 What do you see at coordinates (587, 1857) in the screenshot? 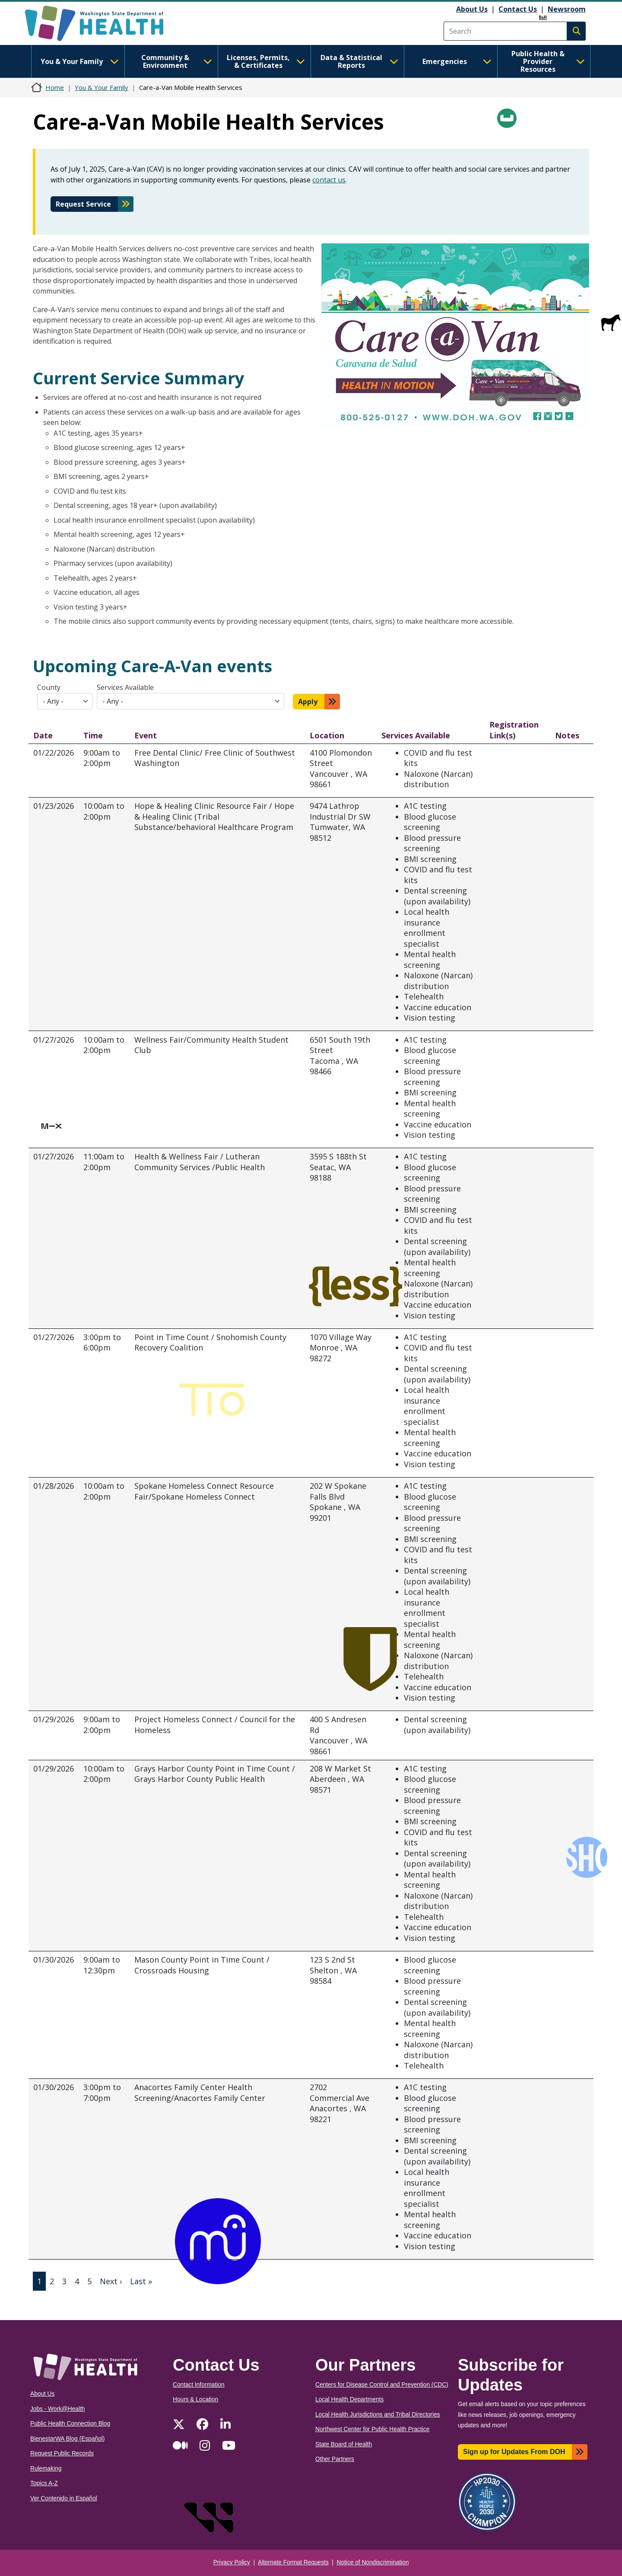
I see `showtime streaming service logo` at bounding box center [587, 1857].